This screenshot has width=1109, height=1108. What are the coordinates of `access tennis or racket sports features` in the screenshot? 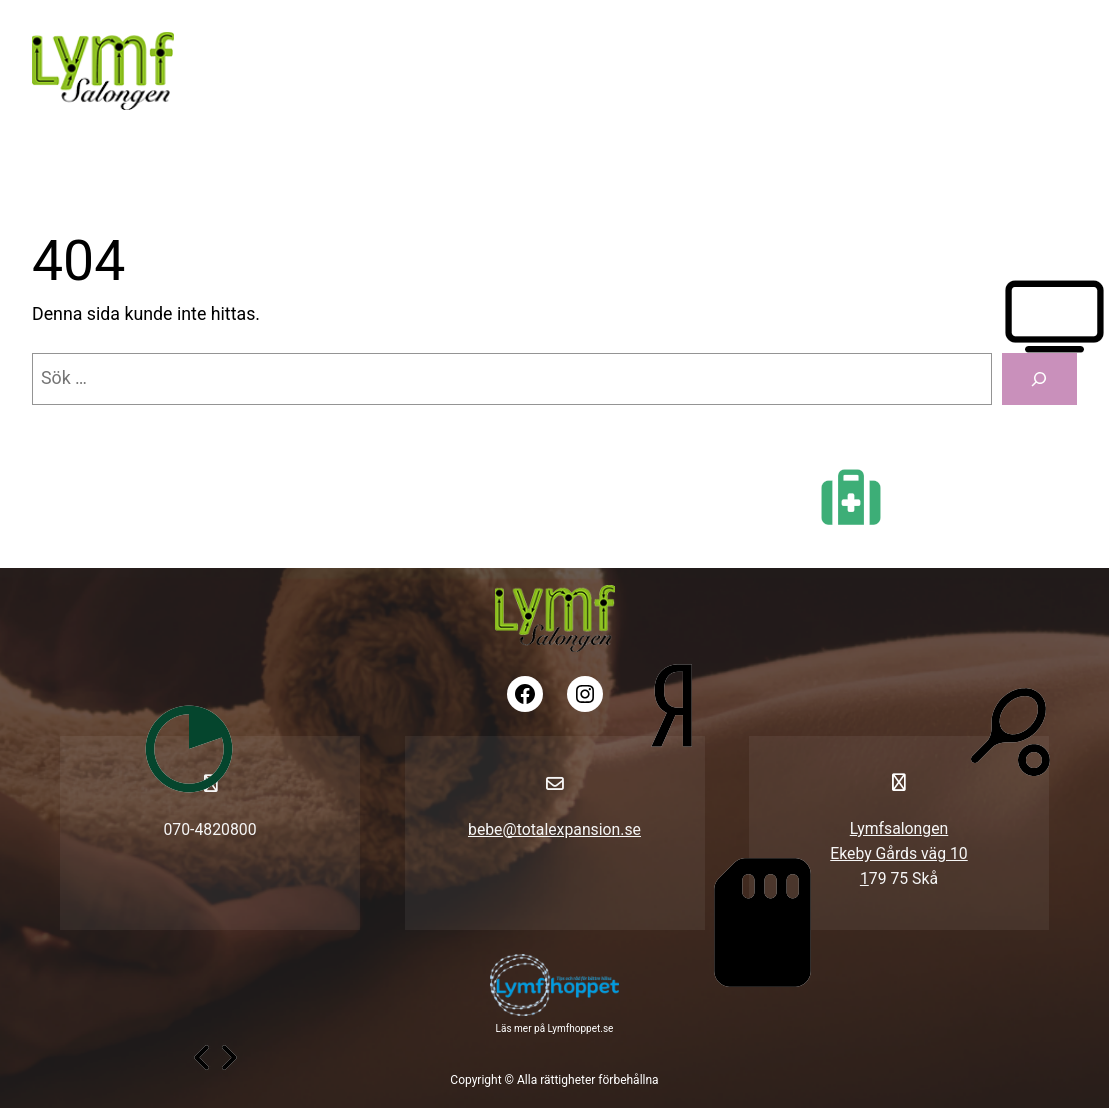 It's located at (1010, 732).